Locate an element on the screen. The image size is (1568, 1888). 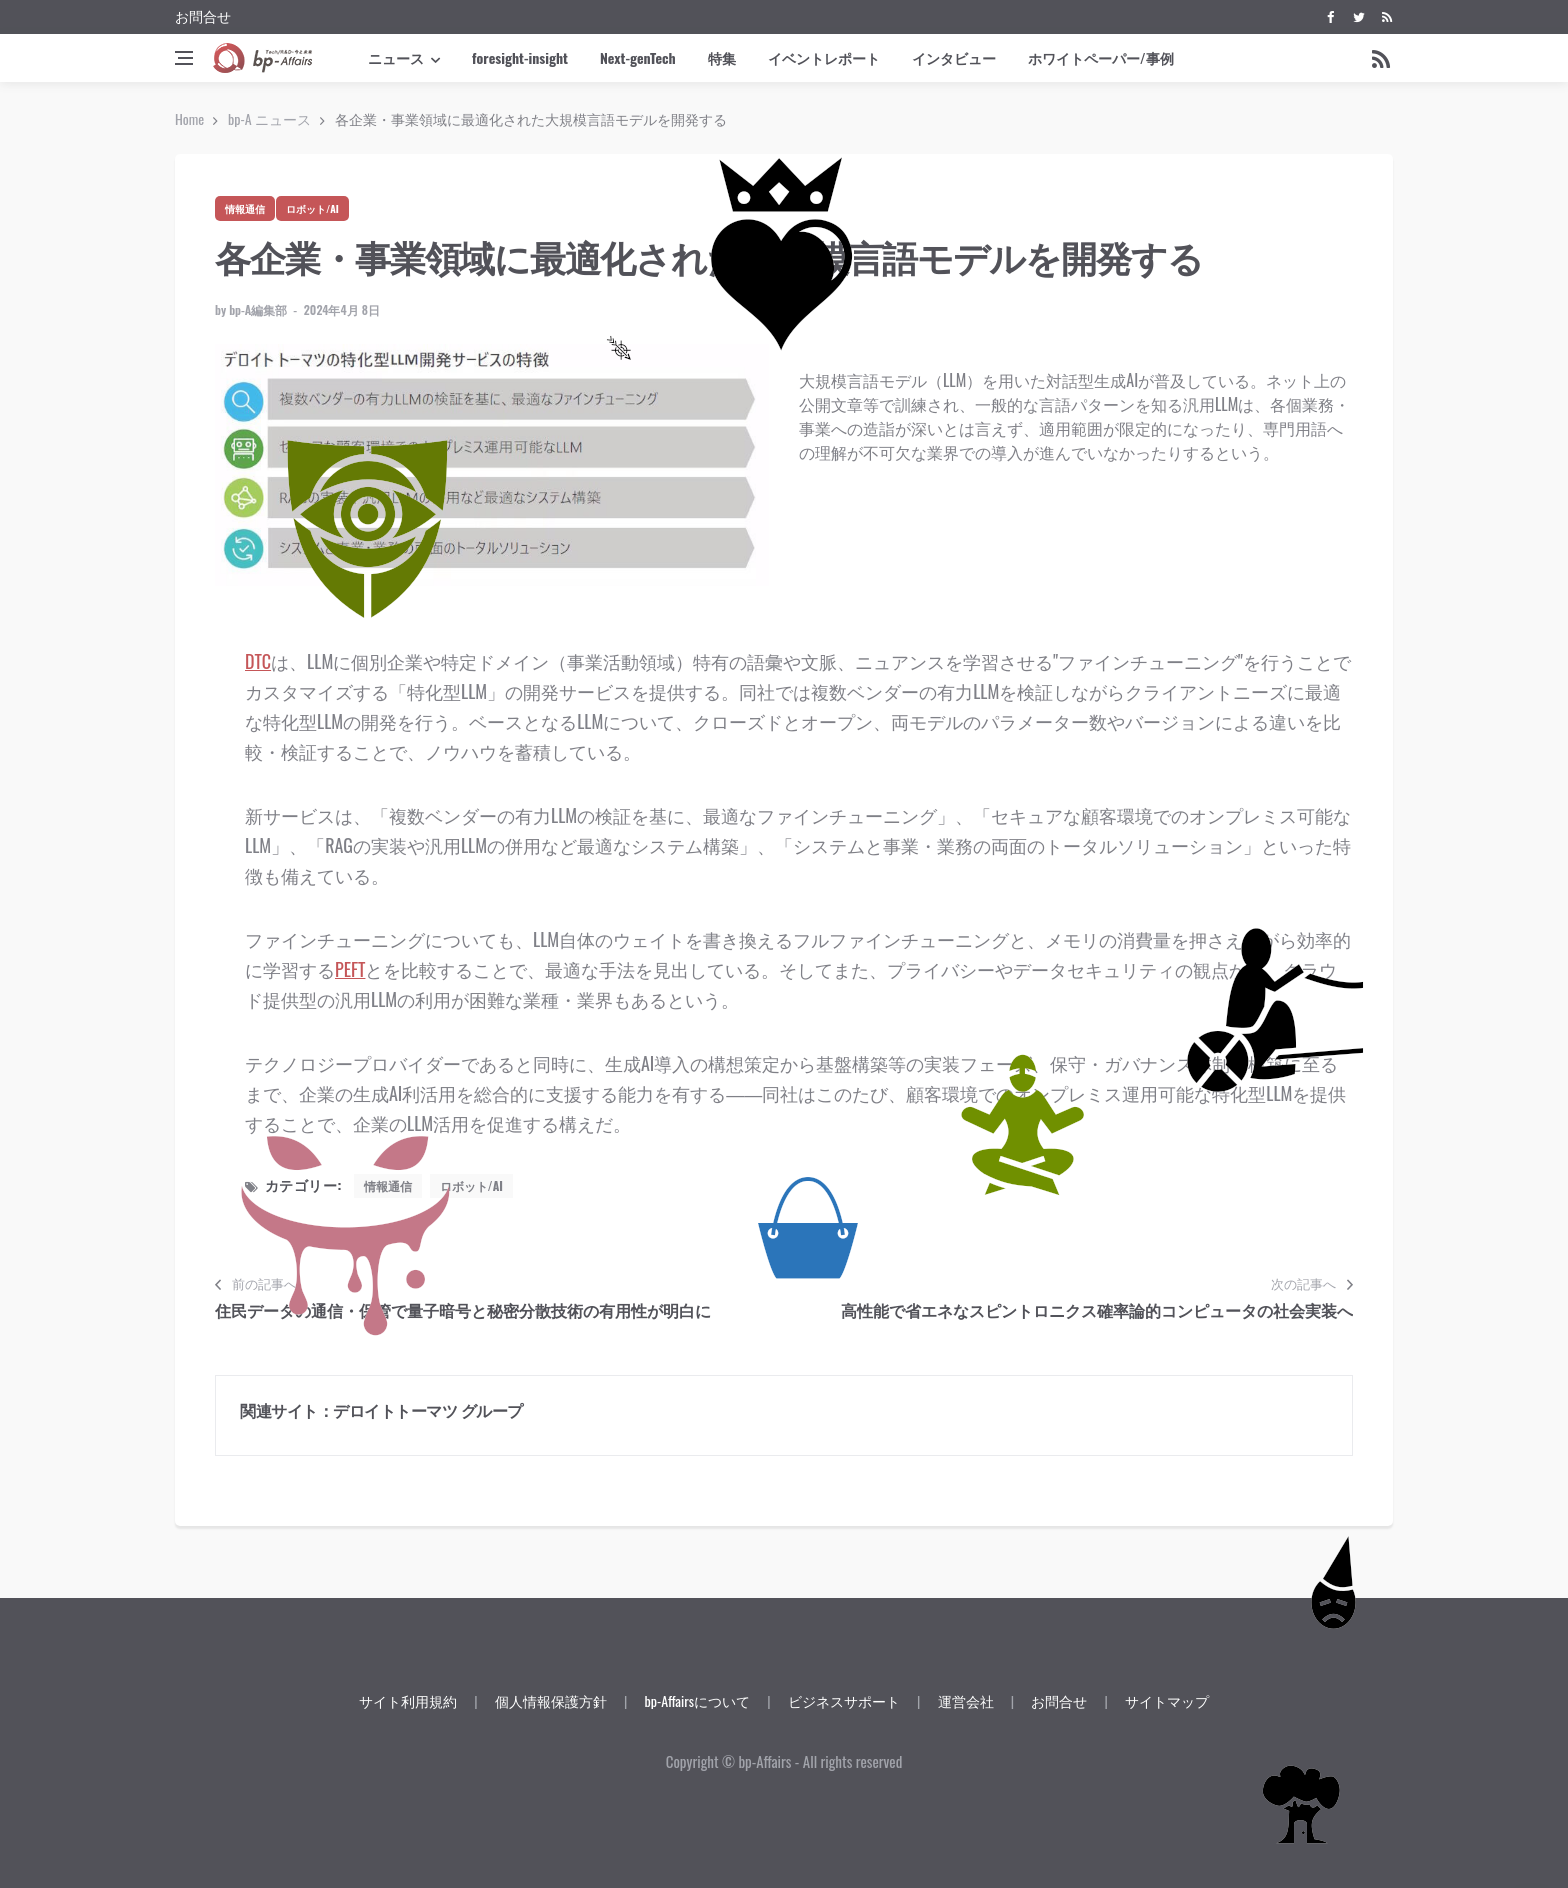
access beach or vacation-related items is located at coordinates (808, 1228).